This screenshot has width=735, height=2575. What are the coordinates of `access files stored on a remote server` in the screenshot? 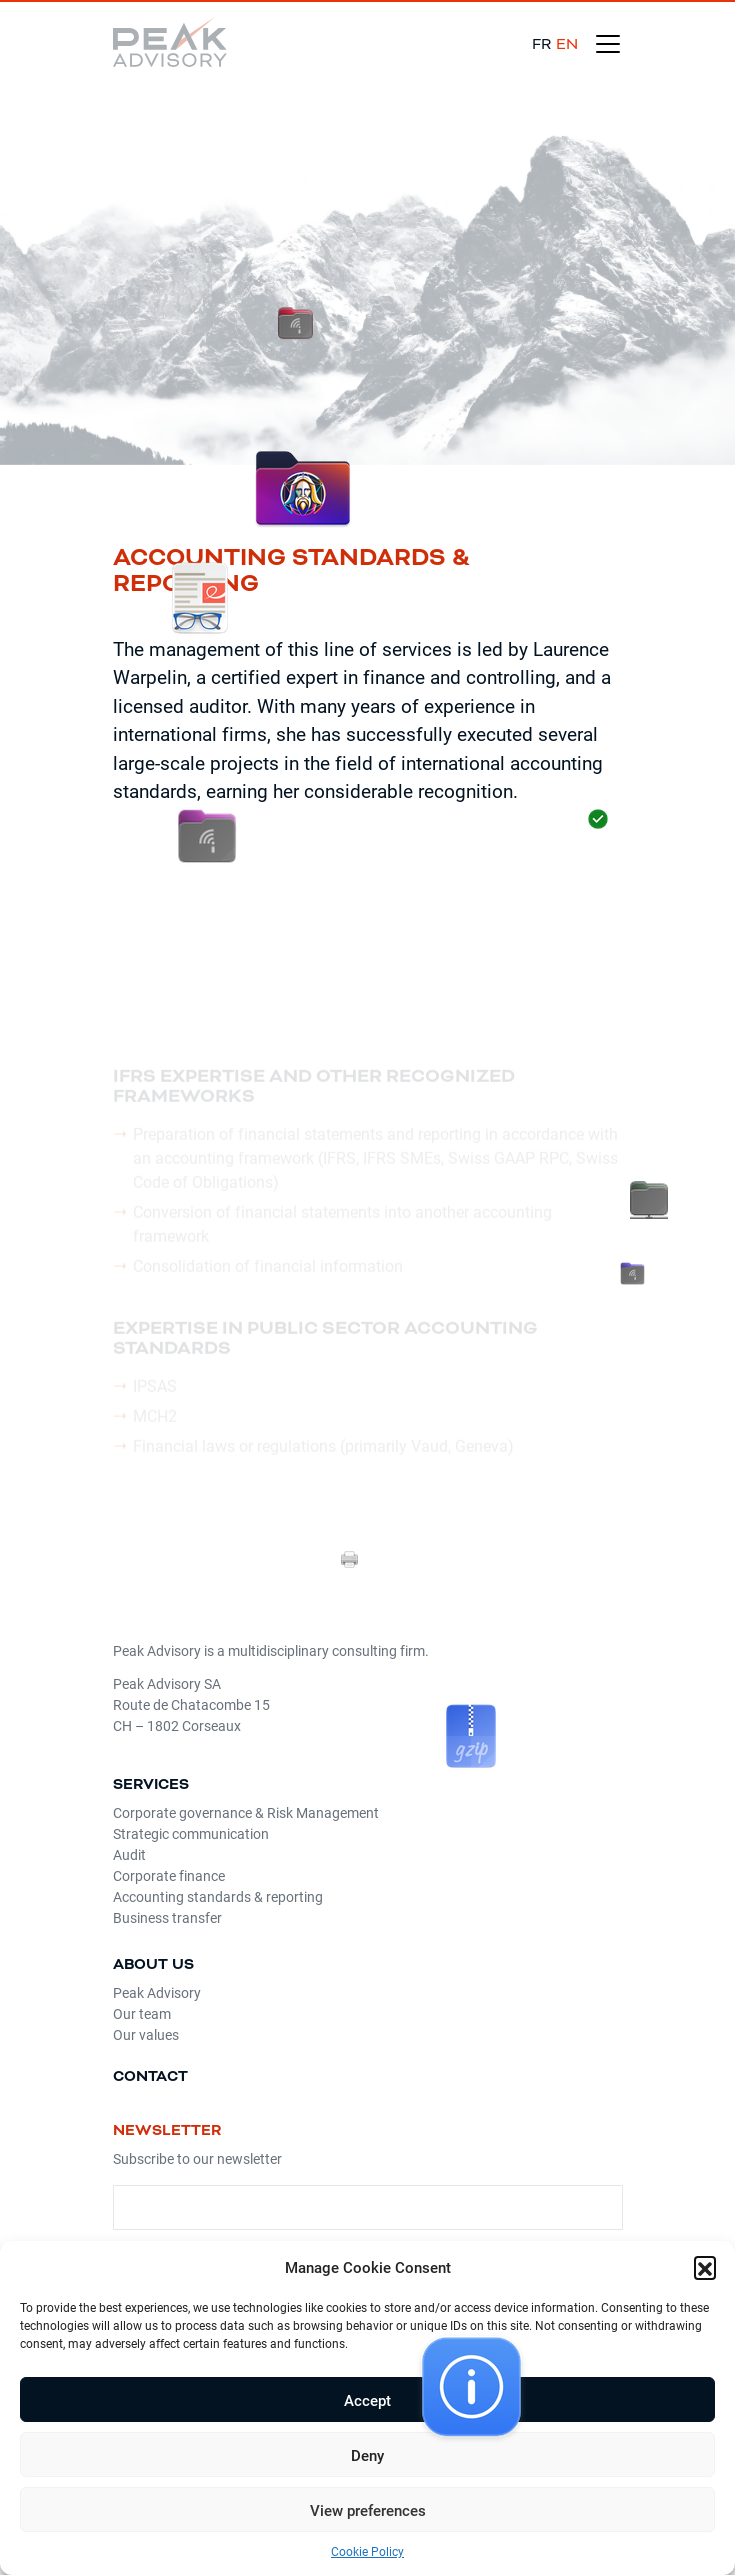 It's located at (649, 1200).